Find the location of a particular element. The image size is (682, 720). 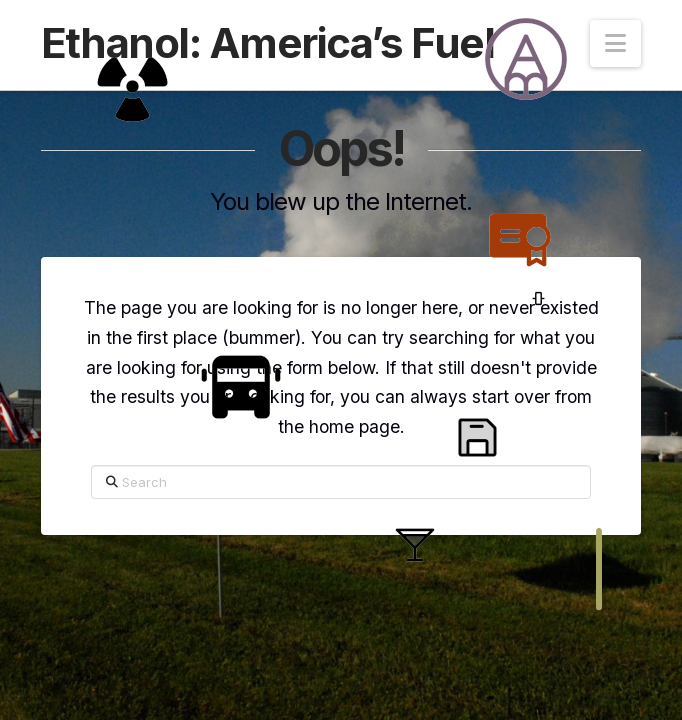

browse cocktail or drink recipes is located at coordinates (415, 545).